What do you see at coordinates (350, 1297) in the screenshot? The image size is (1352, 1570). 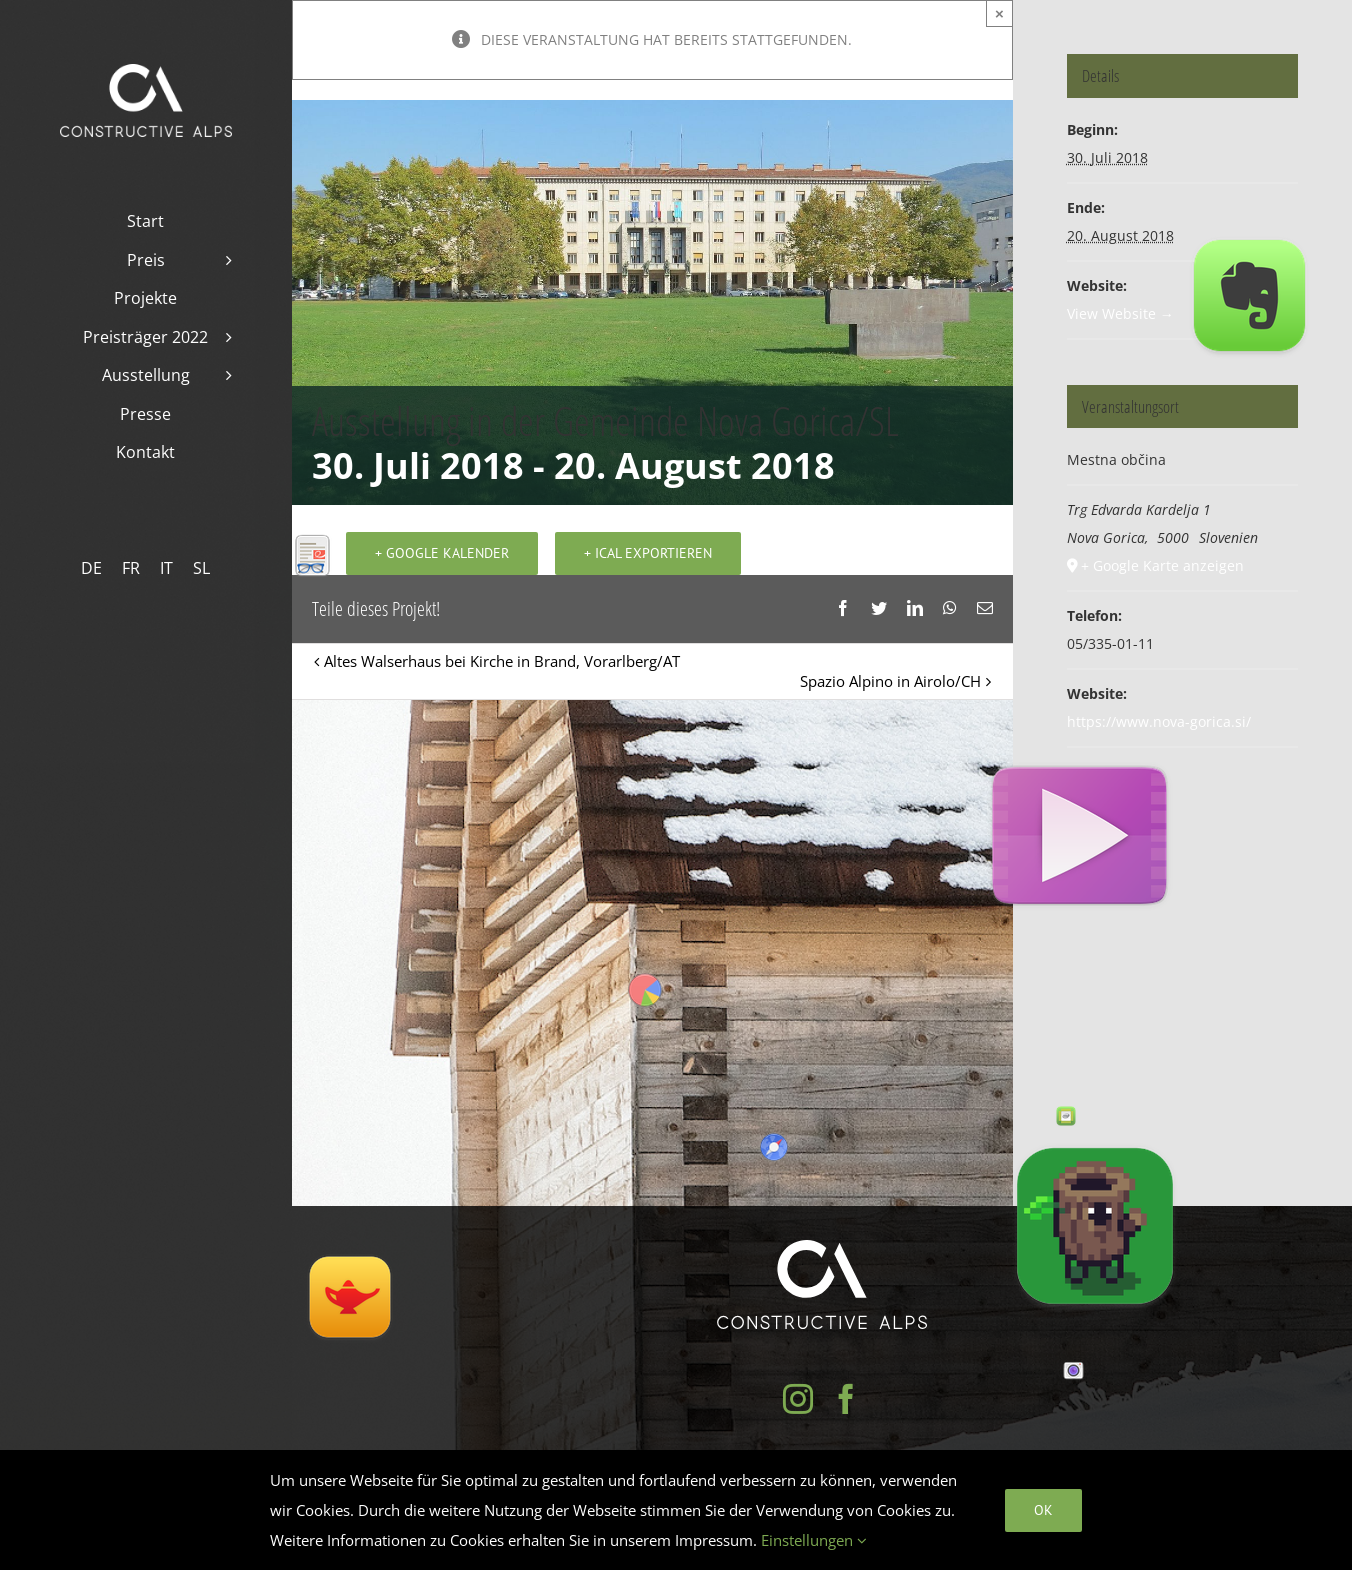 I see `open geany text editor` at bounding box center [350, 1297].